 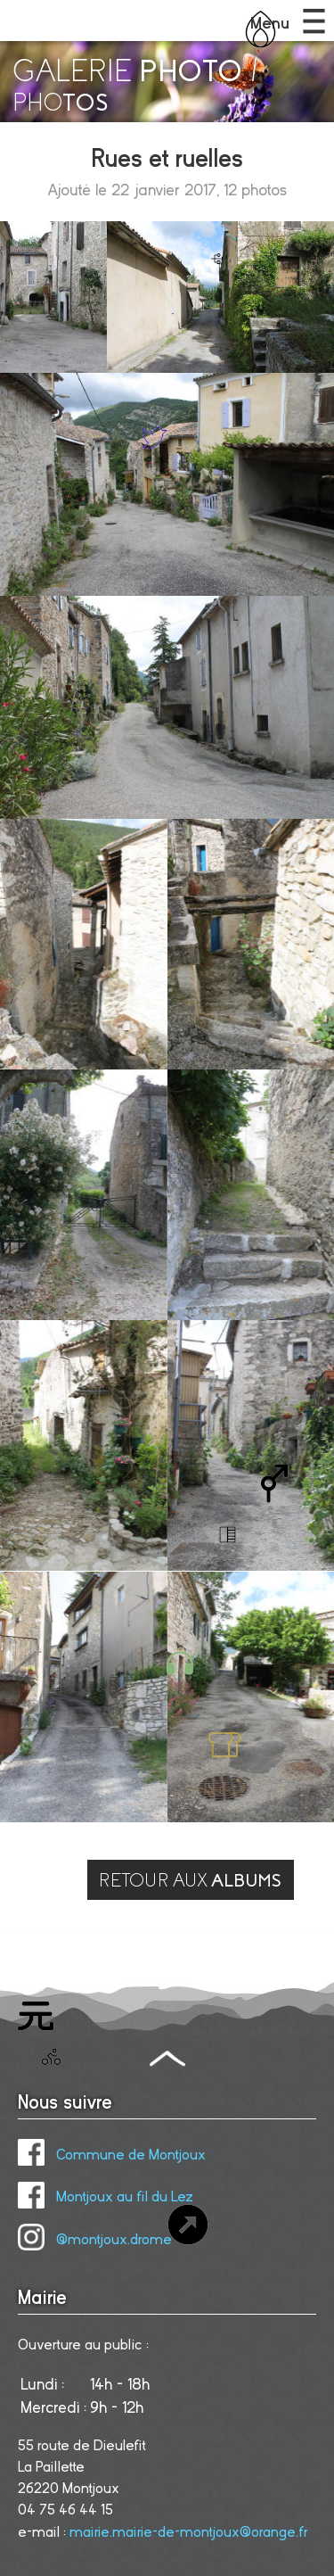 What do you see at coordinates (225, 1745) in the screenshot?
I see `browse bakery or bread products` at bounding box center [225, 1745].